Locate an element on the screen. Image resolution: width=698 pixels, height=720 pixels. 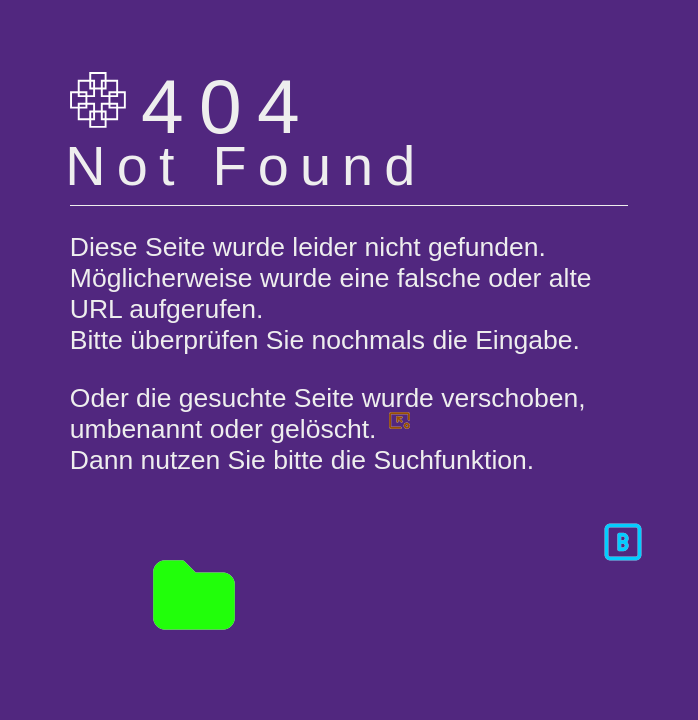
apply bold formatting to text is located at coordinates (623, 542).